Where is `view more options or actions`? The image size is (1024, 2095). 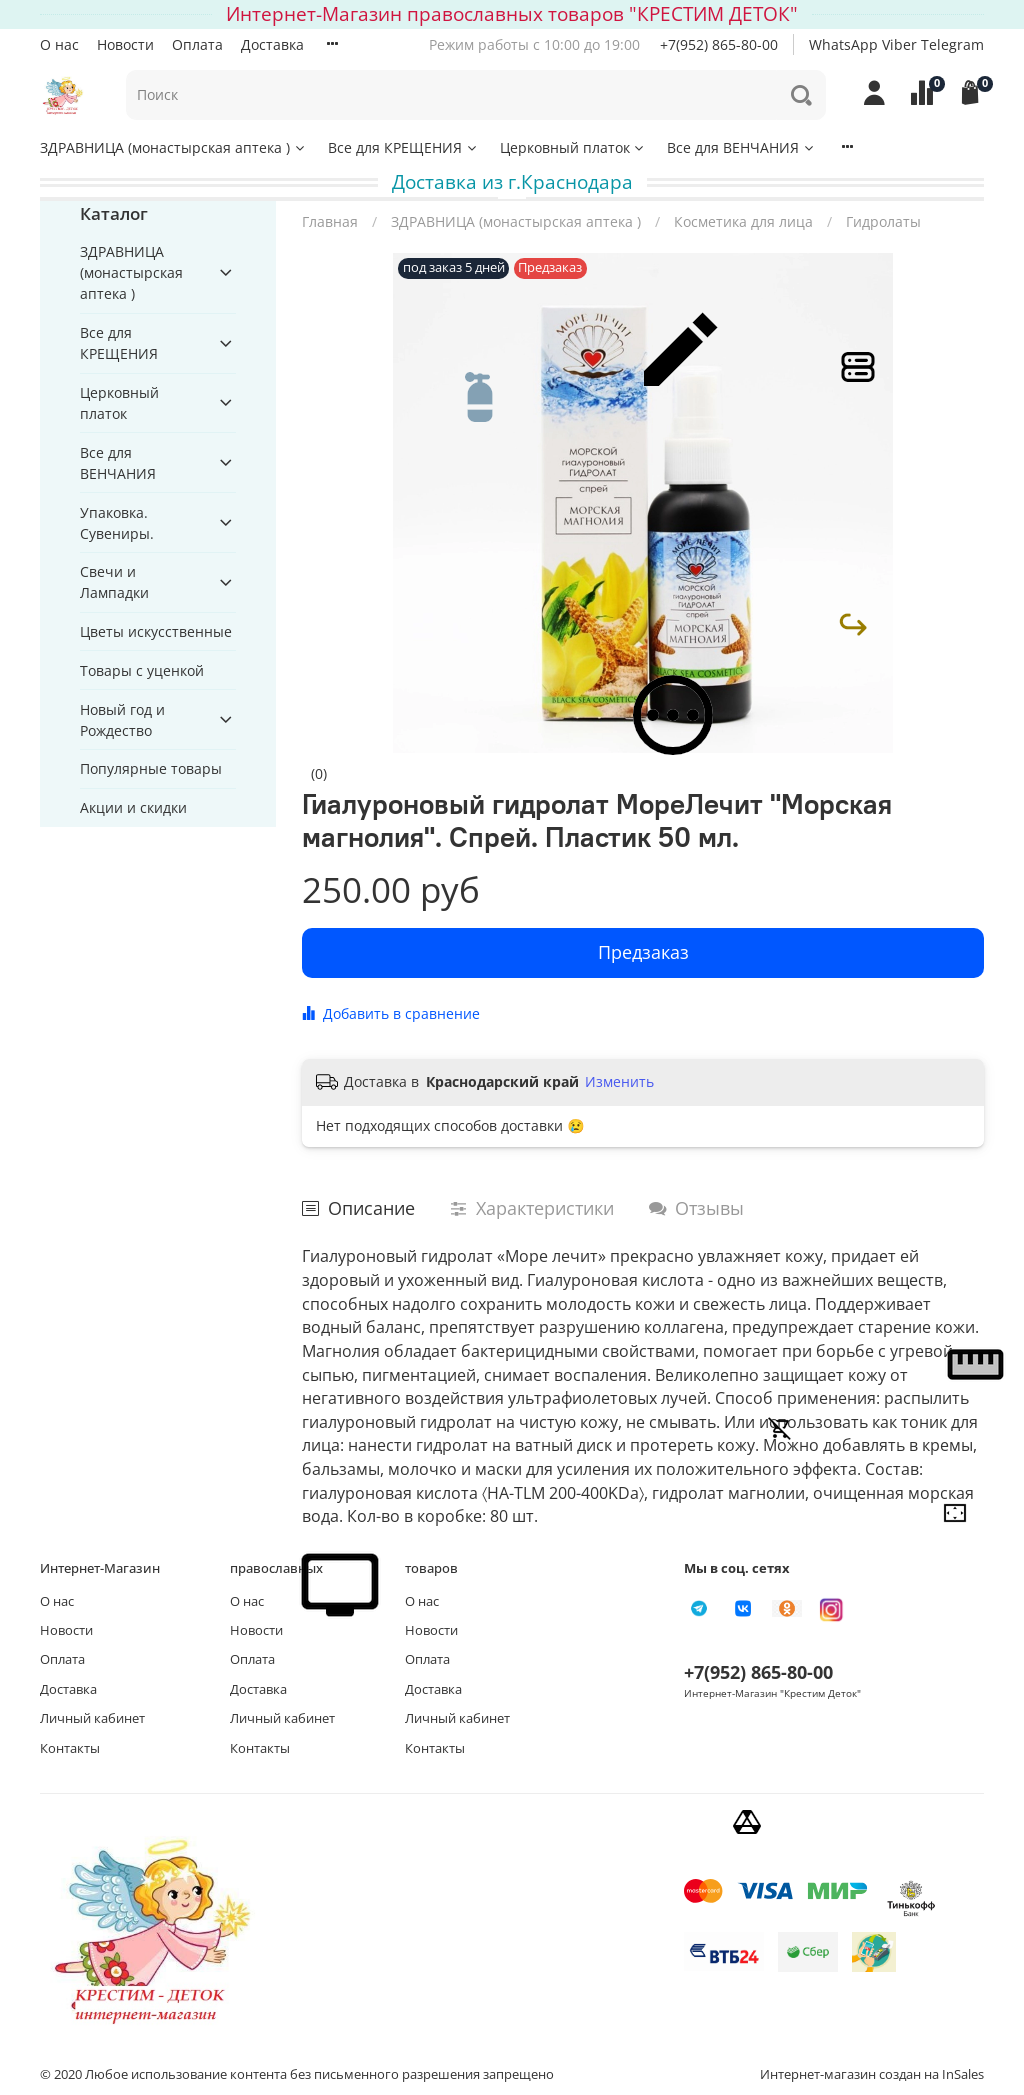
view more options or actions is located at coordinates (673, 715).